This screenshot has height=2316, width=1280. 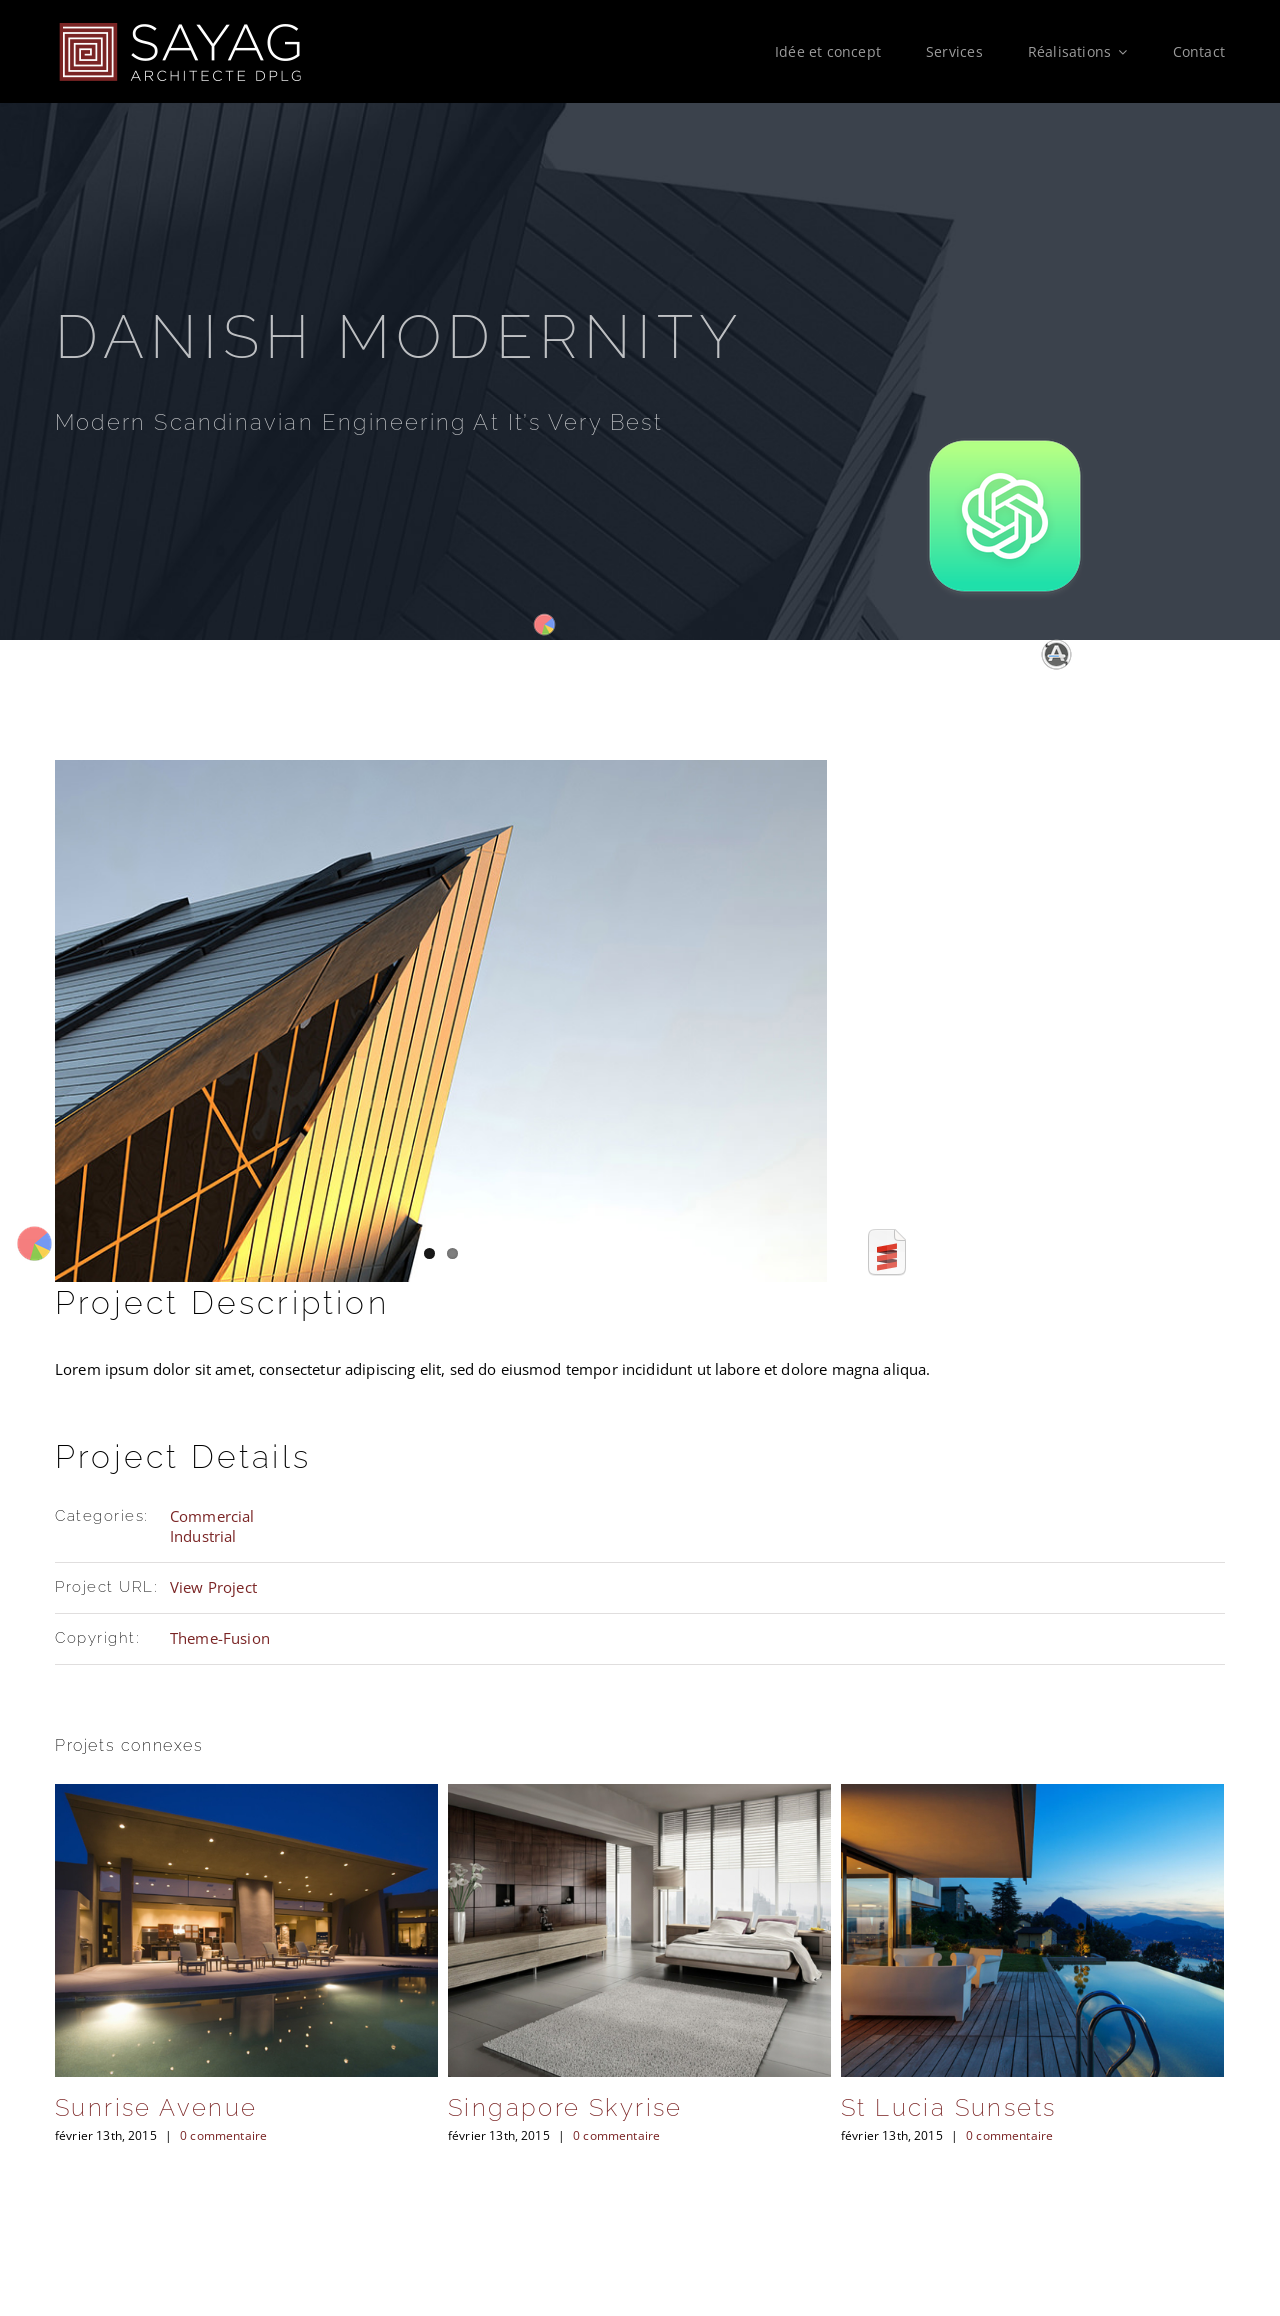 I want to click on open the software updater application, so click(x=1056, y=654).